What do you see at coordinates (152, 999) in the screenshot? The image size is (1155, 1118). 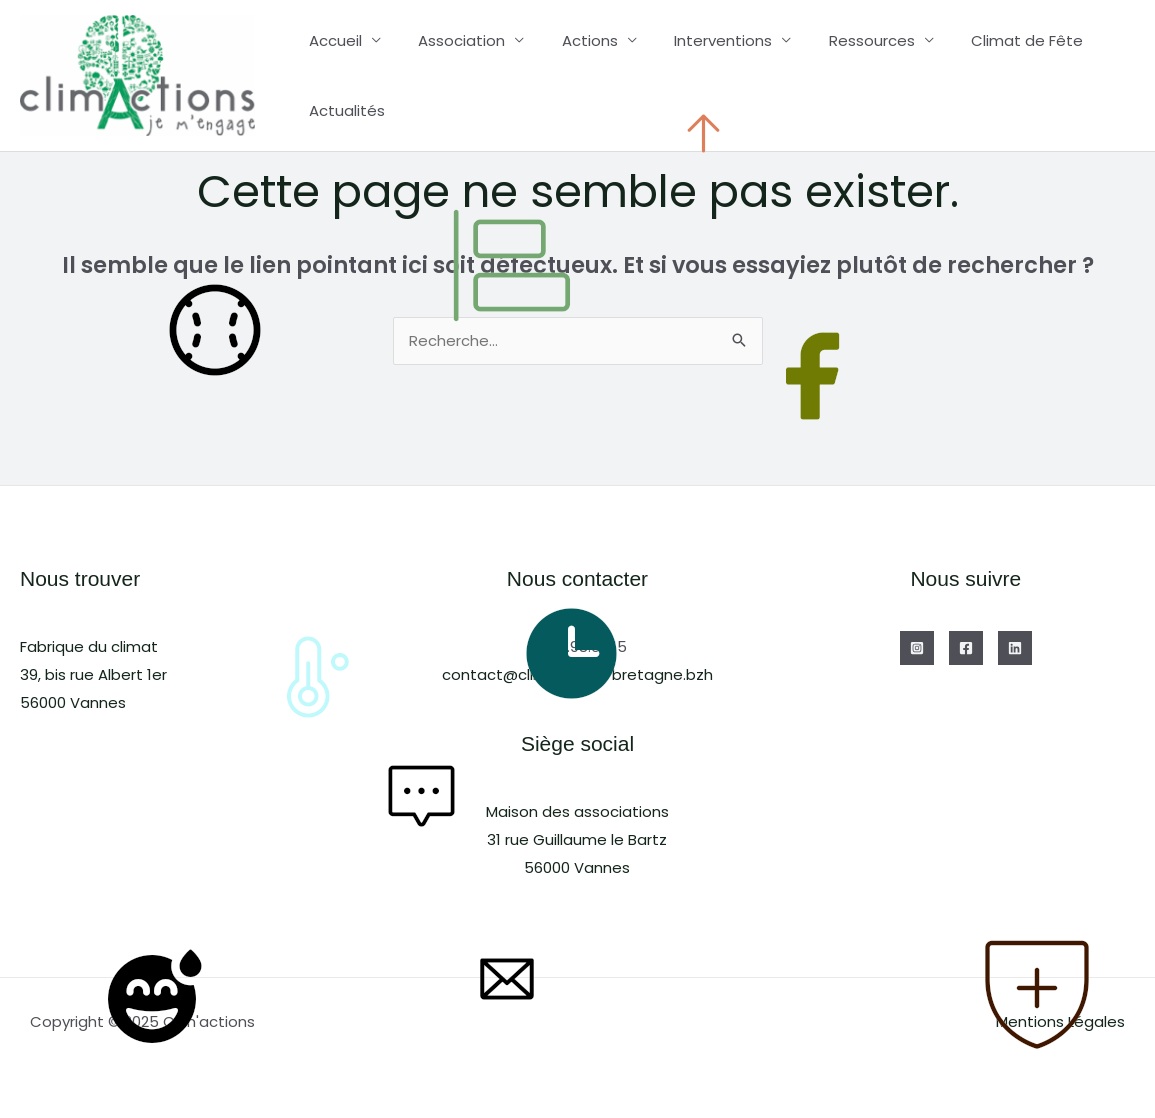 I see `indicates nervous or awkward reaction` at bounding box center [152, 999].